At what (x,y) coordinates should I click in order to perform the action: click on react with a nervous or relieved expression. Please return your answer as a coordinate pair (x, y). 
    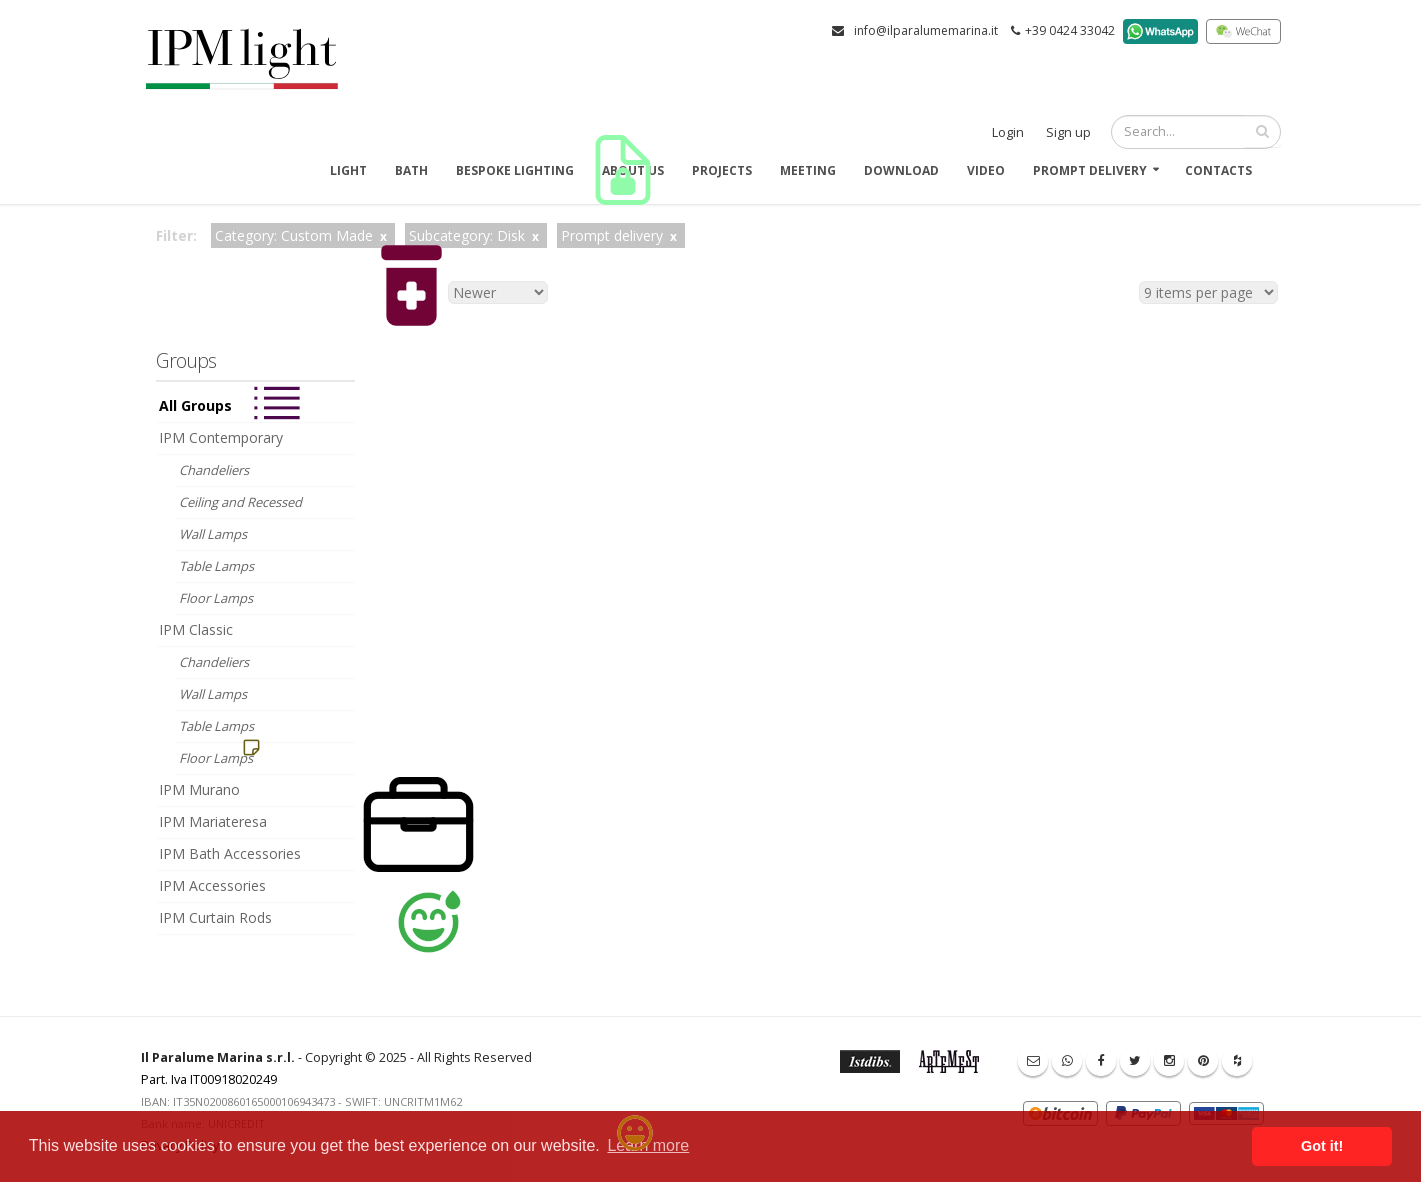
    Looking at the image, I should click on (428, 922).